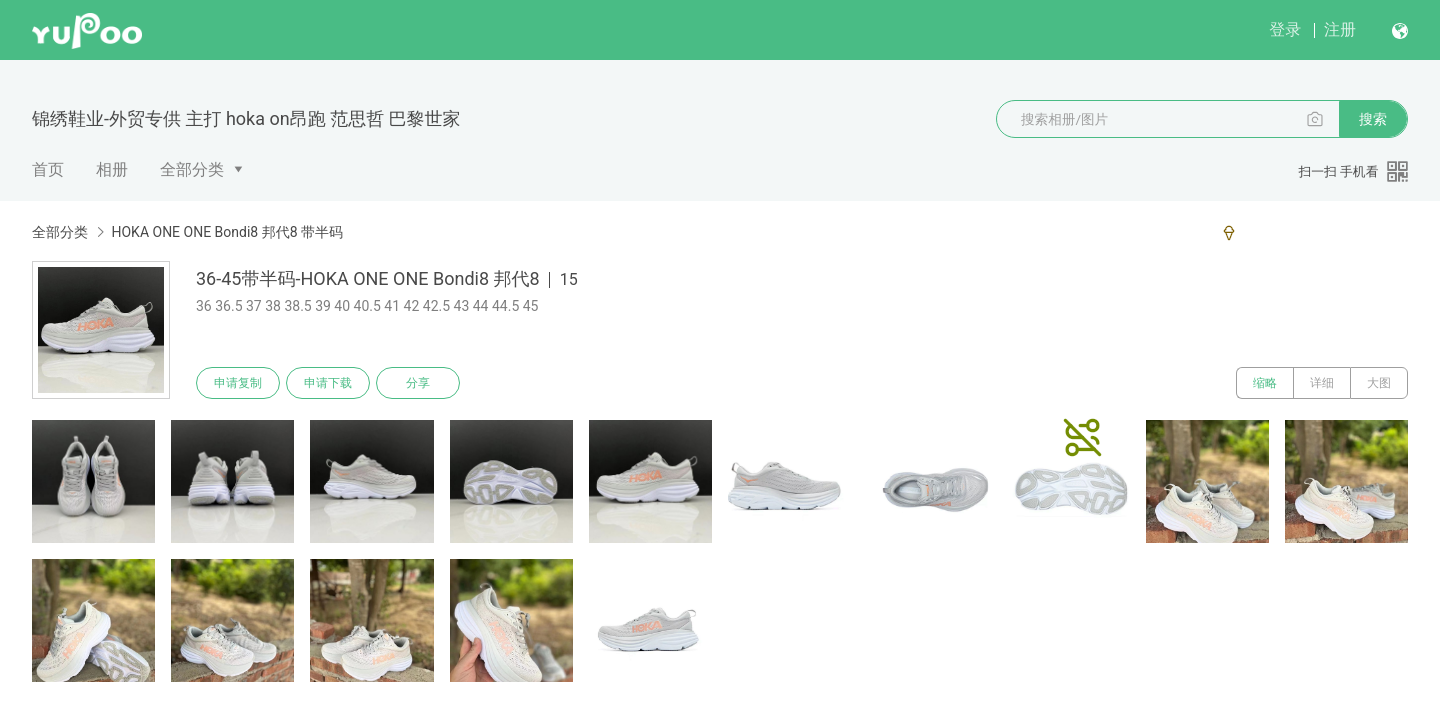 This screenshot has height=720, width=1440. I want to click on browse desserts or sweet treats, so click(1229, 233).